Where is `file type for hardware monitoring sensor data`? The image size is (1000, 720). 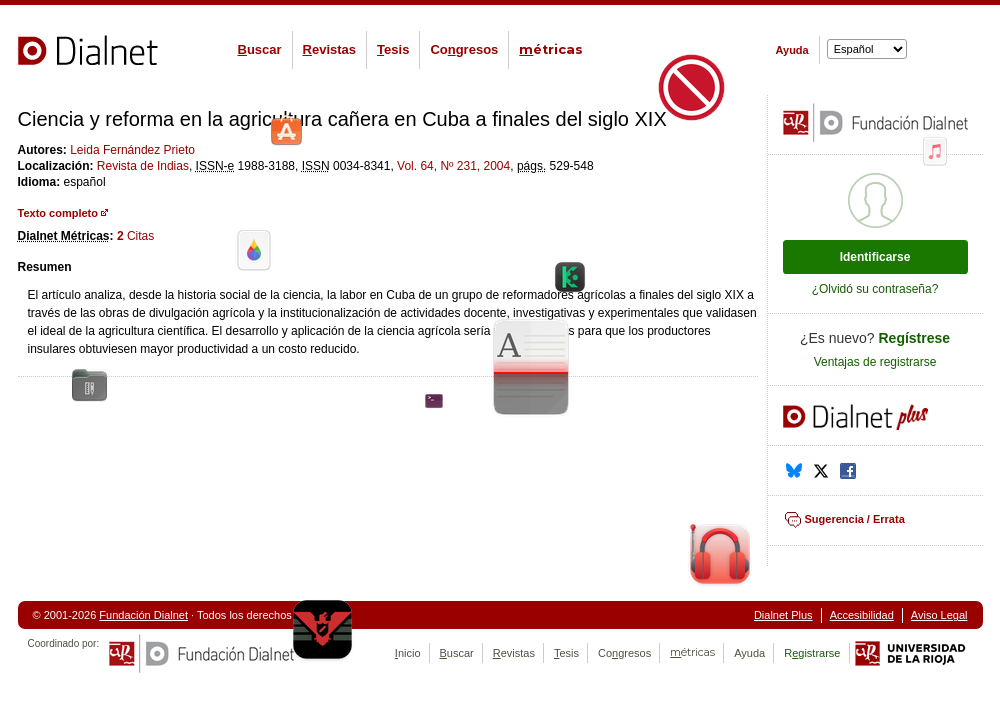
file type for hardware monitoring sensor data is located at coordinates (254, 250).